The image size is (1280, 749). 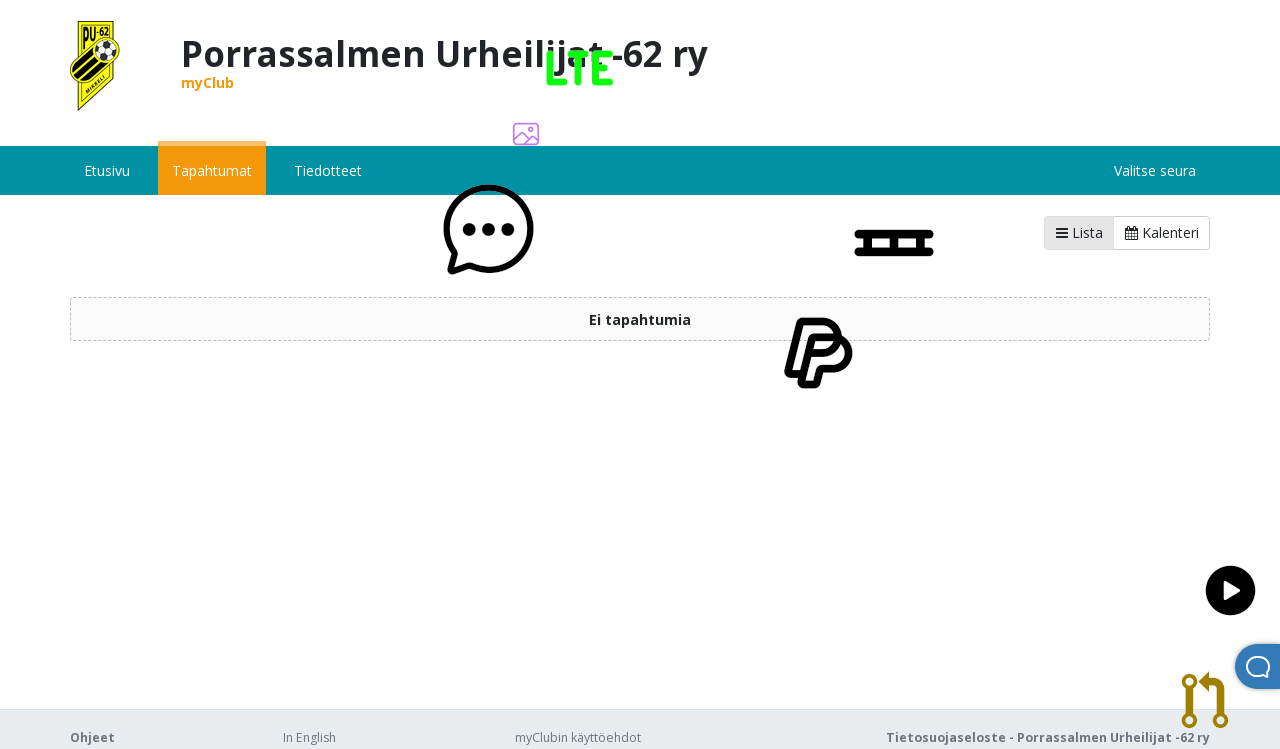 What do you see at coordinates (488, 229) in the screenshot?
I see `open chat or messaging` at bounding box center [488, 229].